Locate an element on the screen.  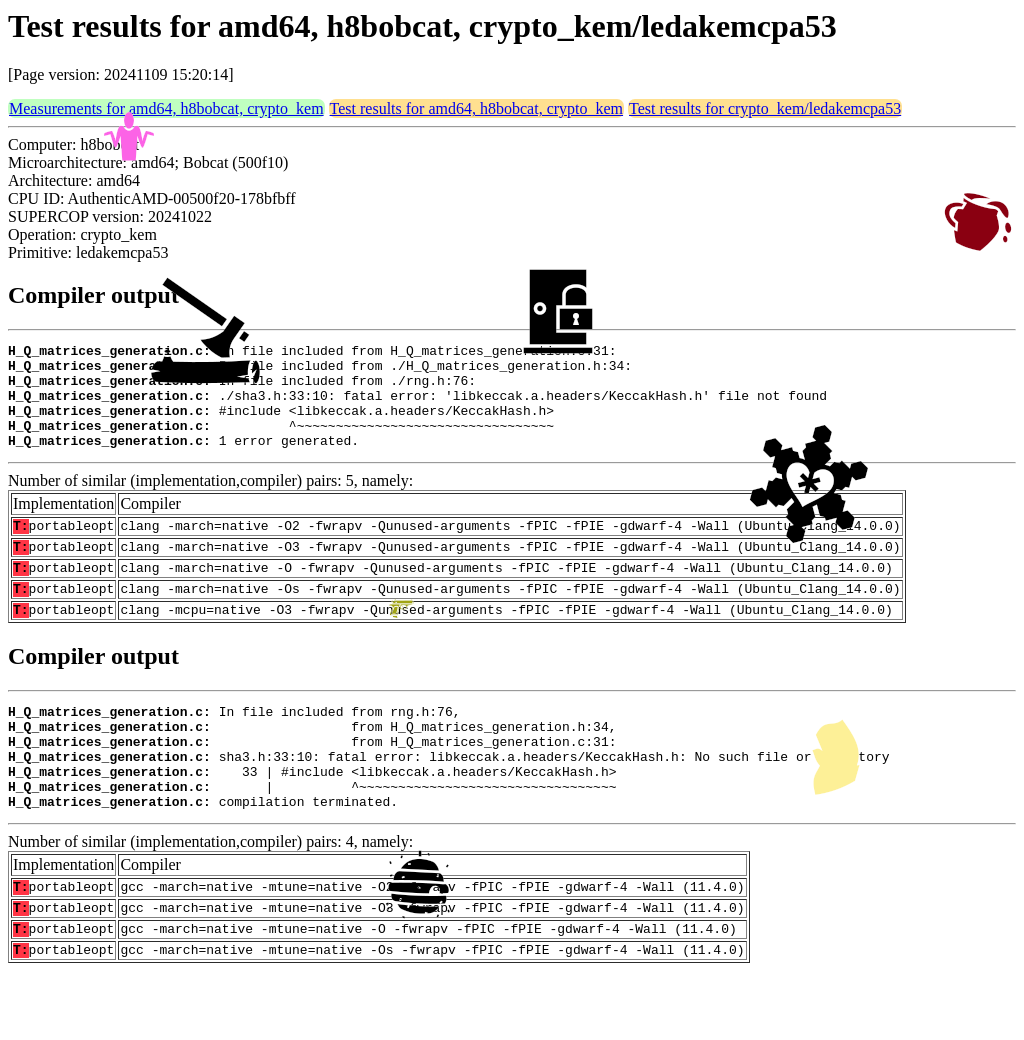
access a locked room or restricted area is located at coordinates (558, 310).